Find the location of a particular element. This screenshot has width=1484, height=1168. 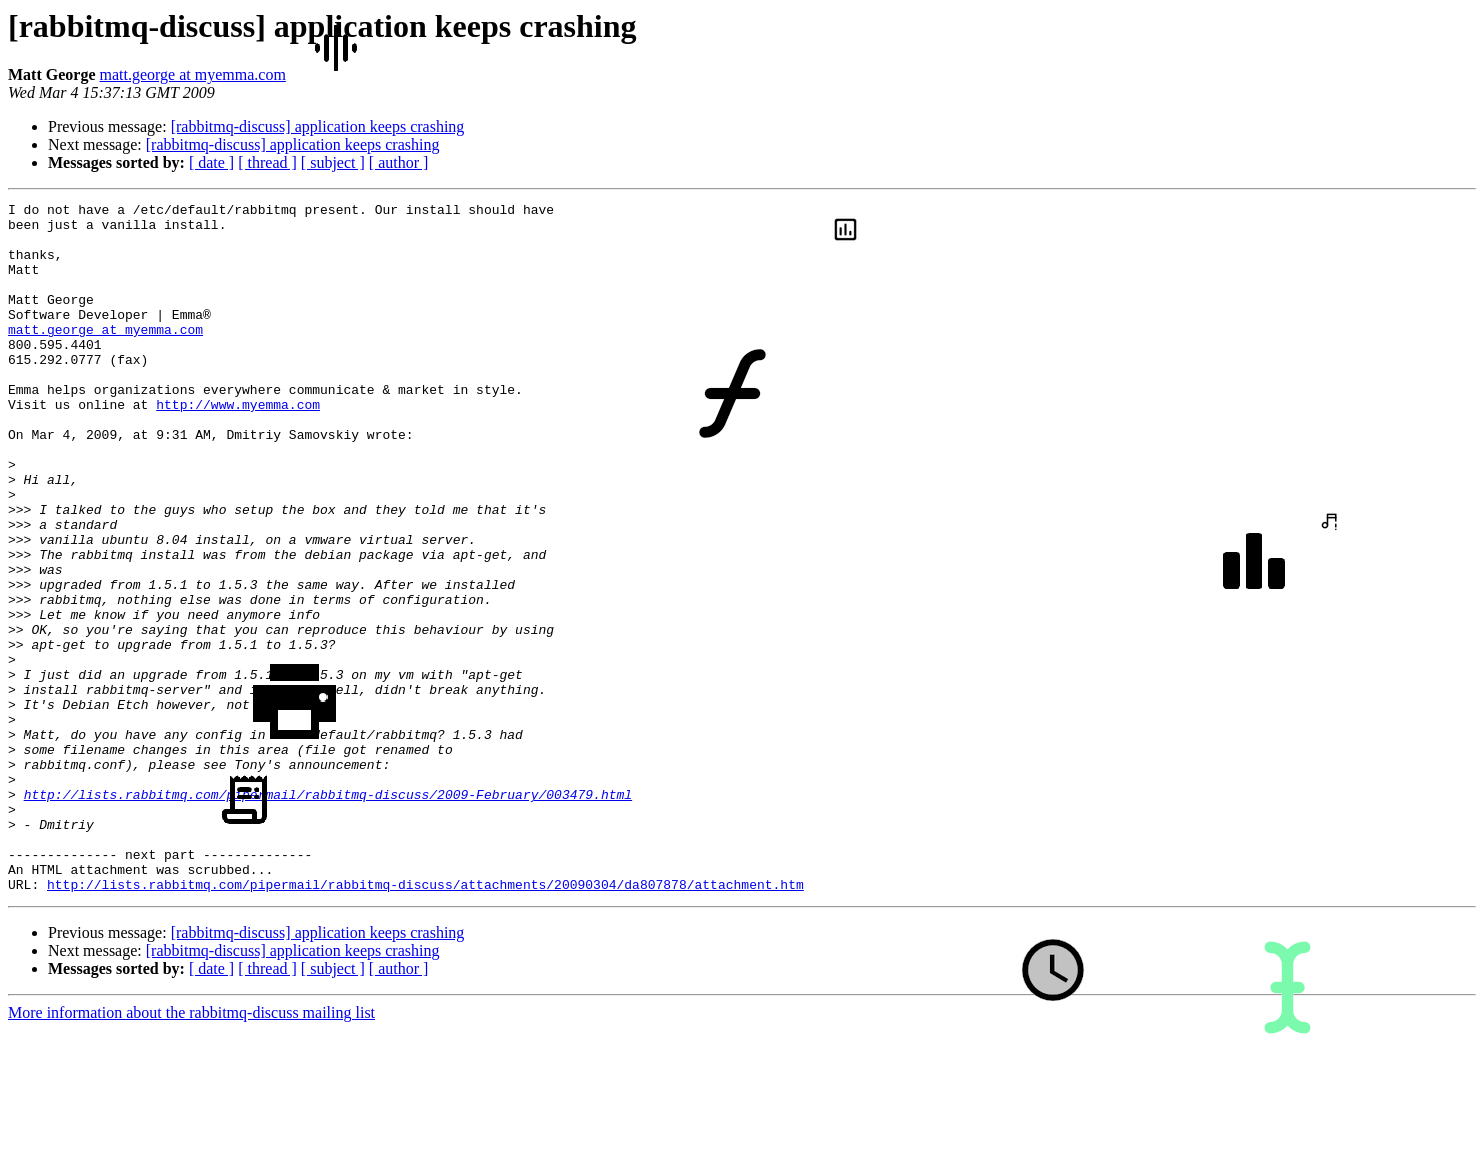

print current document or page is located at coordinates (294, 701).